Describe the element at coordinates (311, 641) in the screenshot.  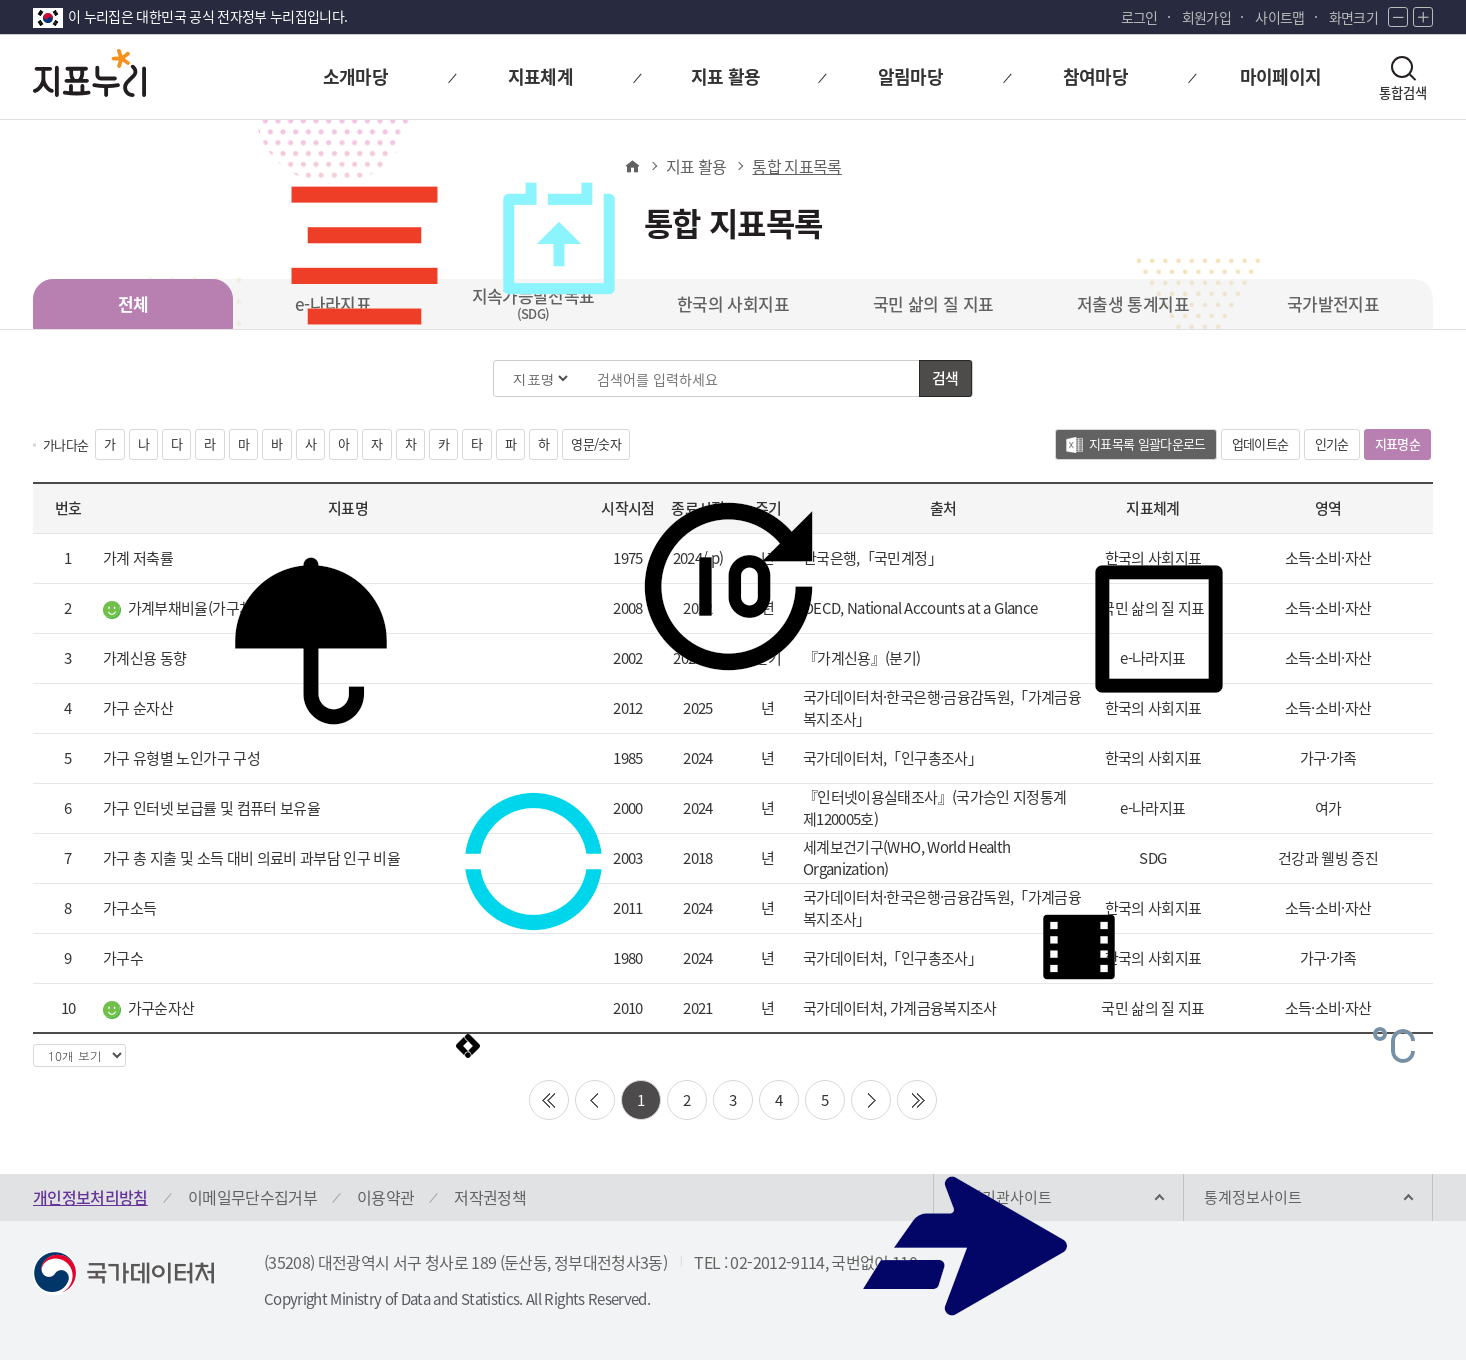
I see `view weather protection or rain forecast` at that location.